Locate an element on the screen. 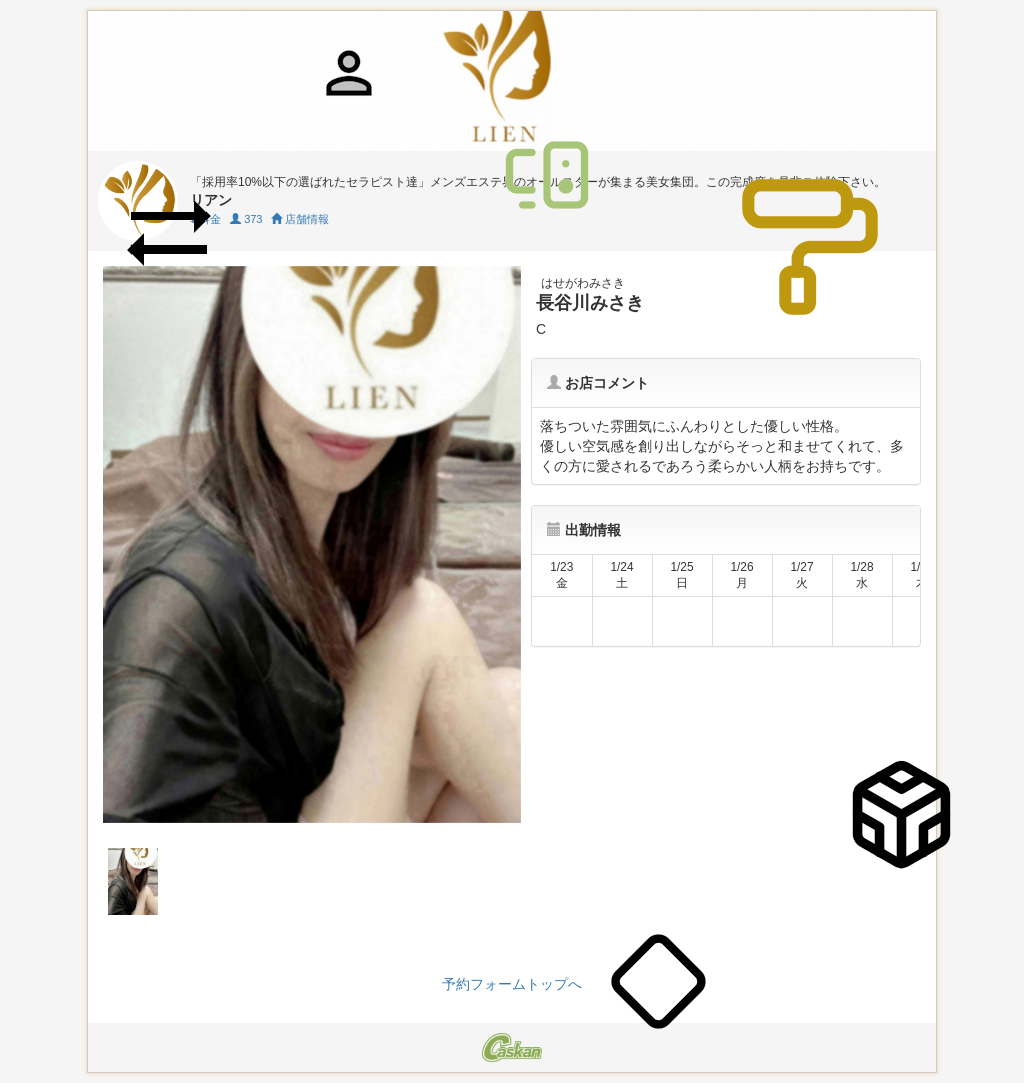 This screenshot has height=1083, width=1024. access monitor and speaker settings is located at coordinates (547, 175).